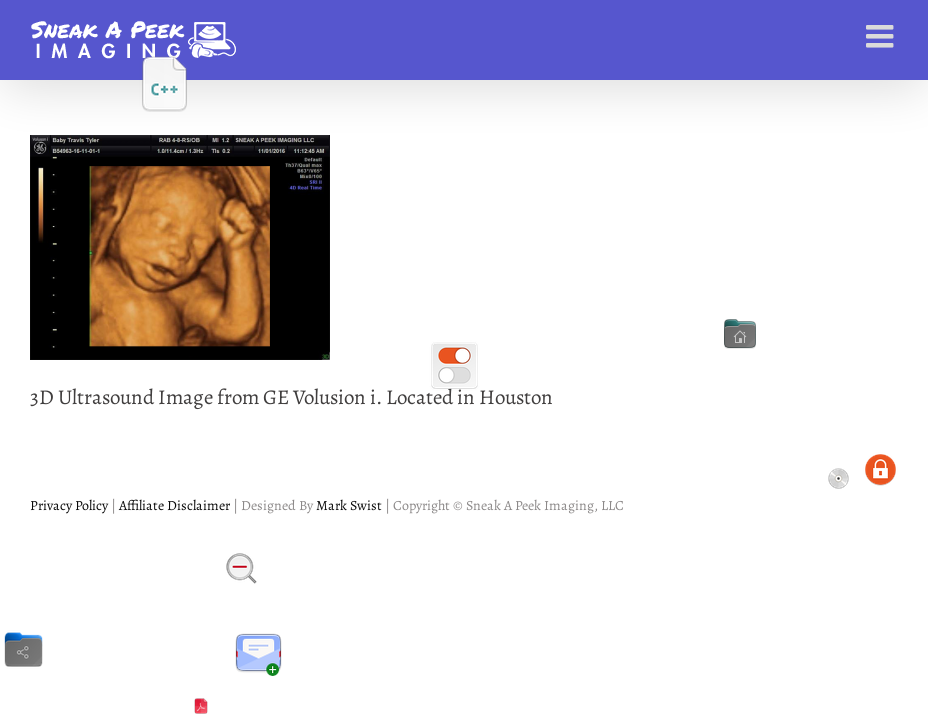 Image resolution: width=928 pixels, height=720 pixels. I want to click on open your public shared folder, so click(23, 649).